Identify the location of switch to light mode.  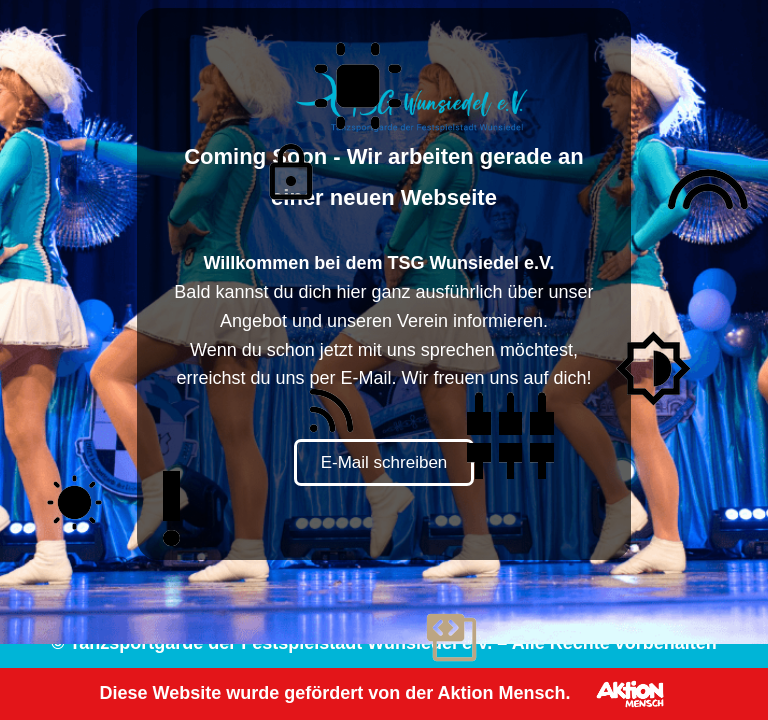
(74, 502).